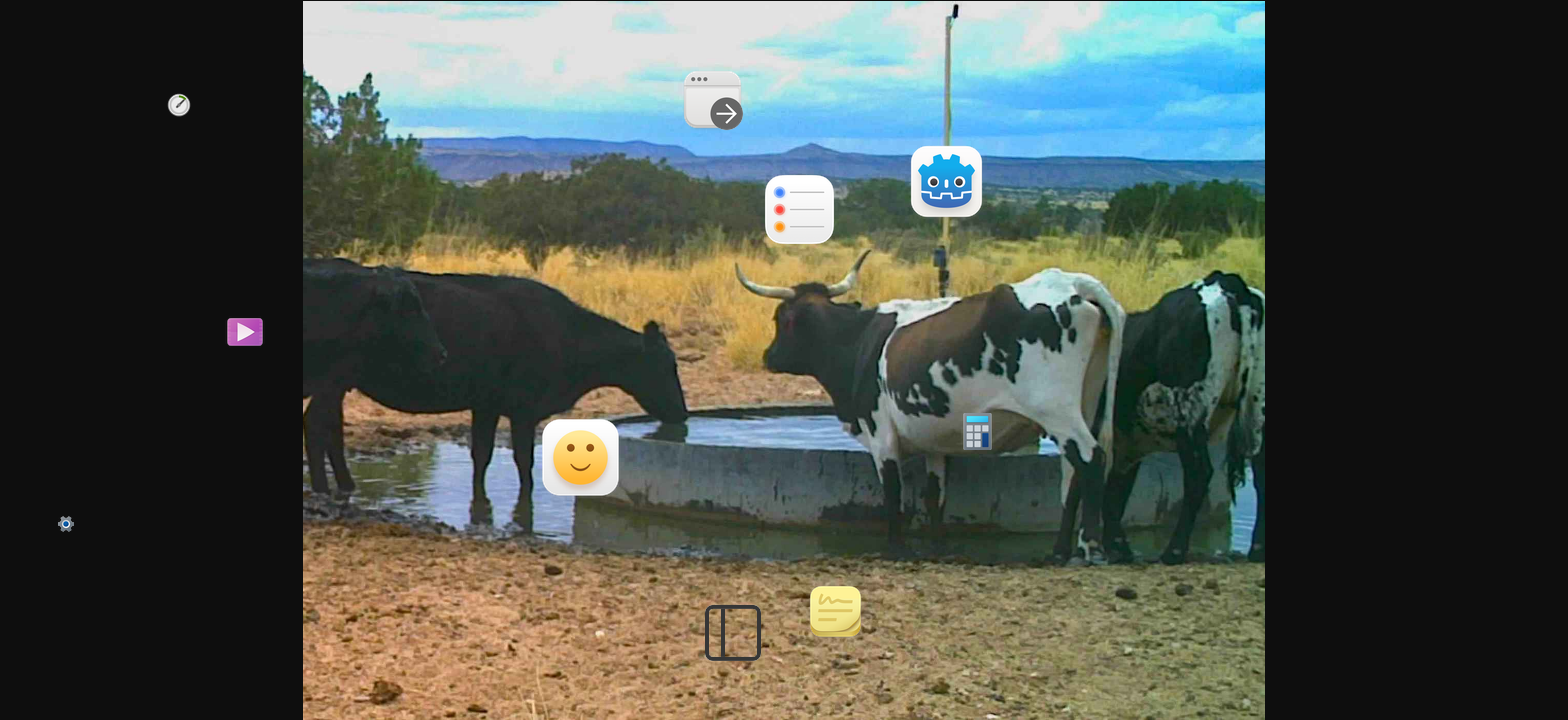 This screenshot has height=720, width=1568. What do you see at coordinates (835, 611) in the screenshot?
I see `open the Stickies app for quick notes` at bounding box center [835, 611].